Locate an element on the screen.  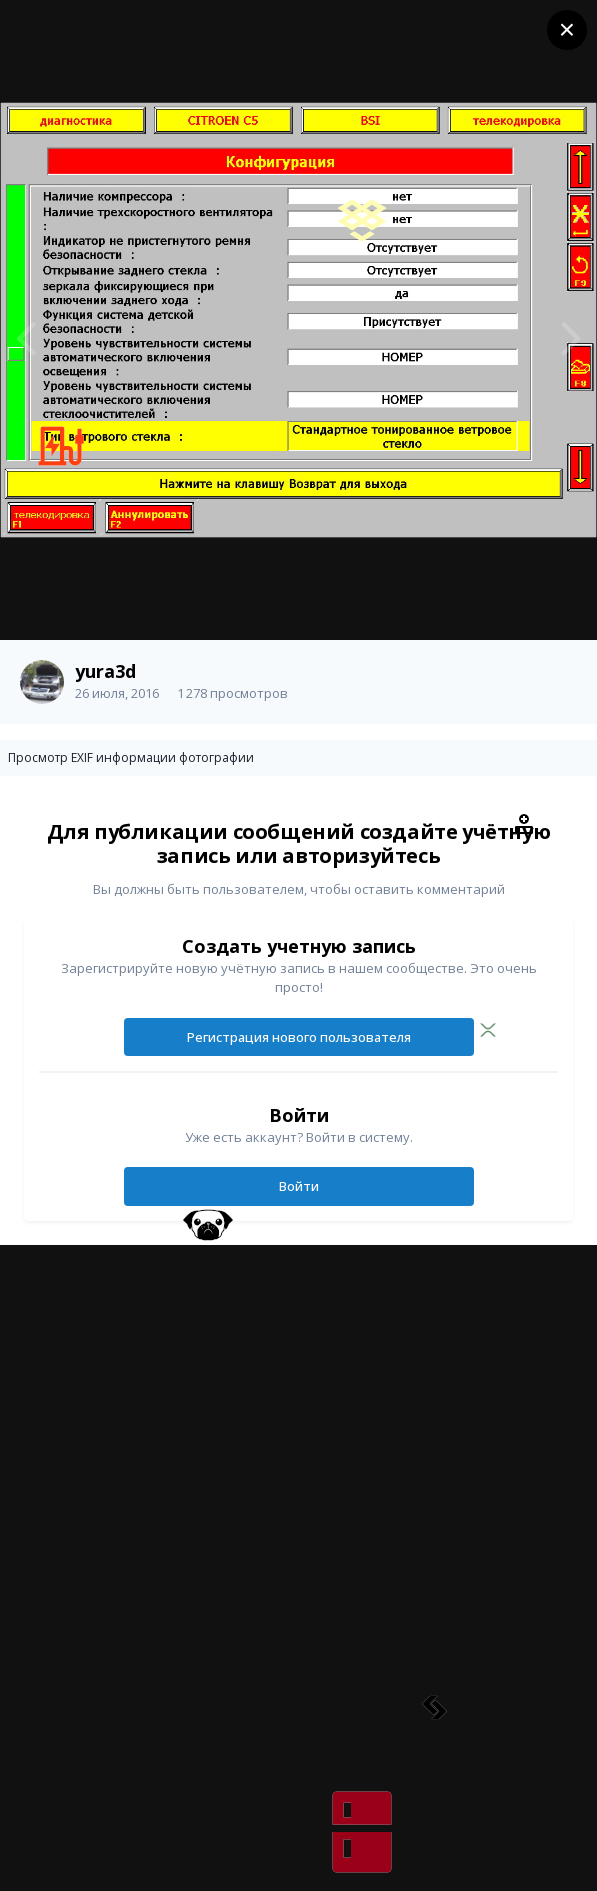
insert a new row above the current selection is located at coordinates (524, 825).